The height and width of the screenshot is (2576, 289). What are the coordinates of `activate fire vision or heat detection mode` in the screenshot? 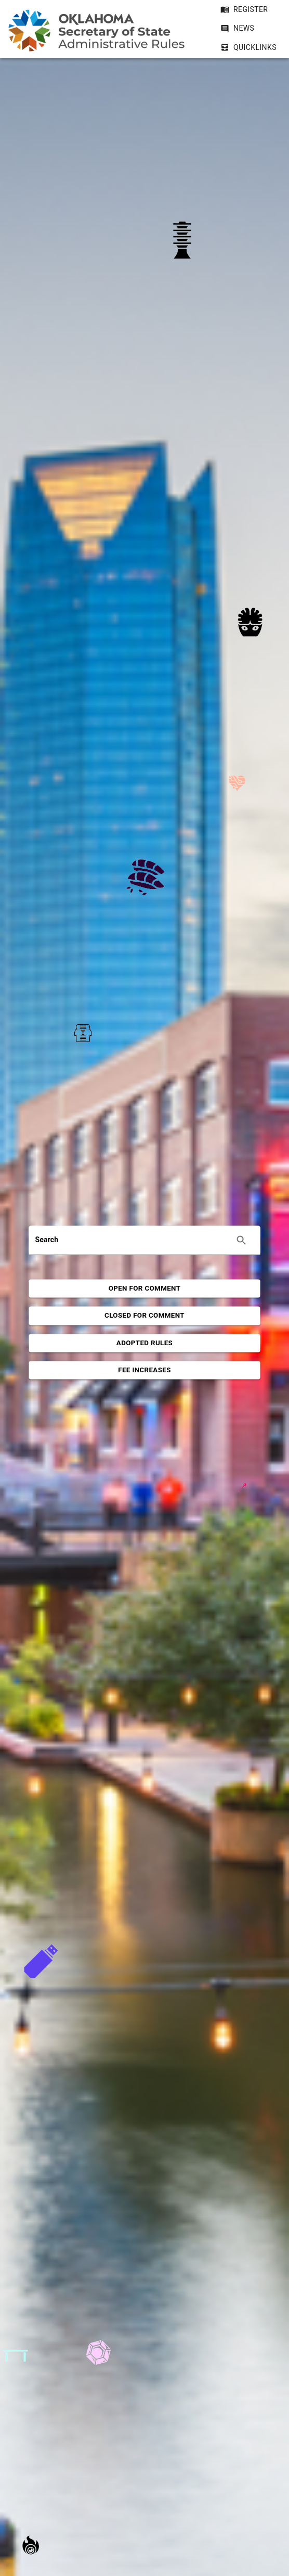 It's located at (30, 2545).